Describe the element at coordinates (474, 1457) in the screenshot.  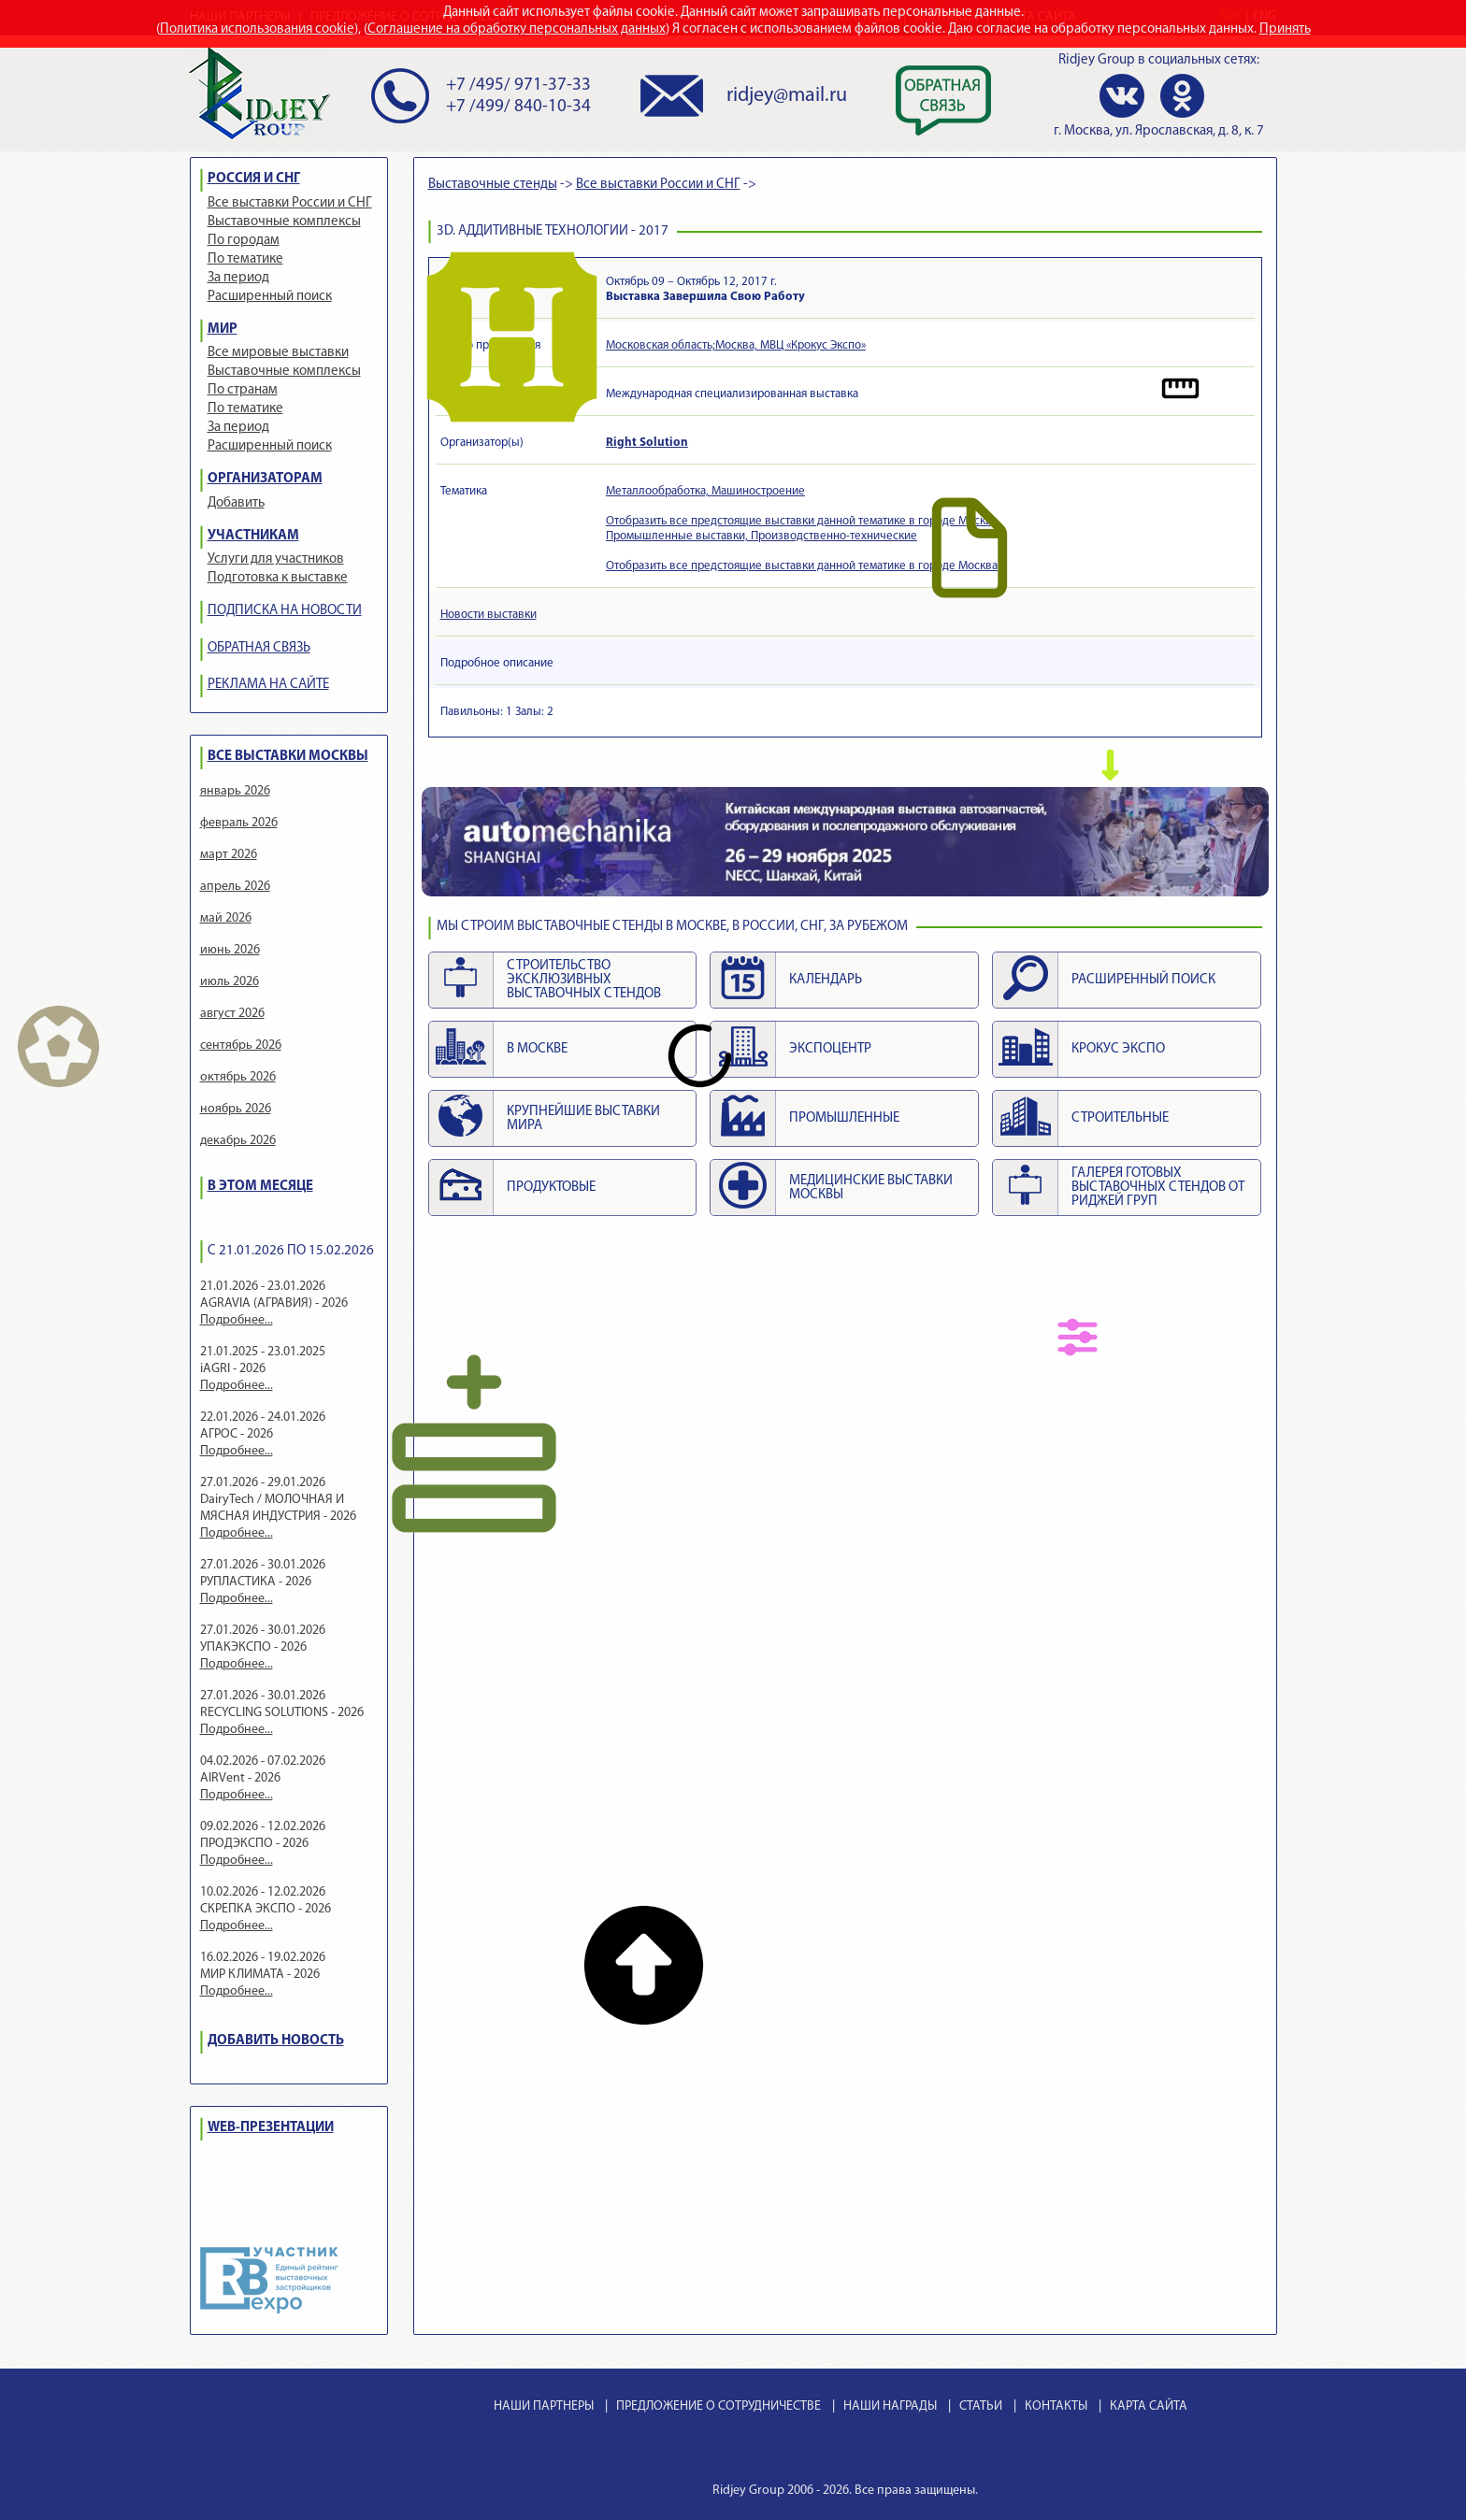
I see `add a new row at the top` at that location.